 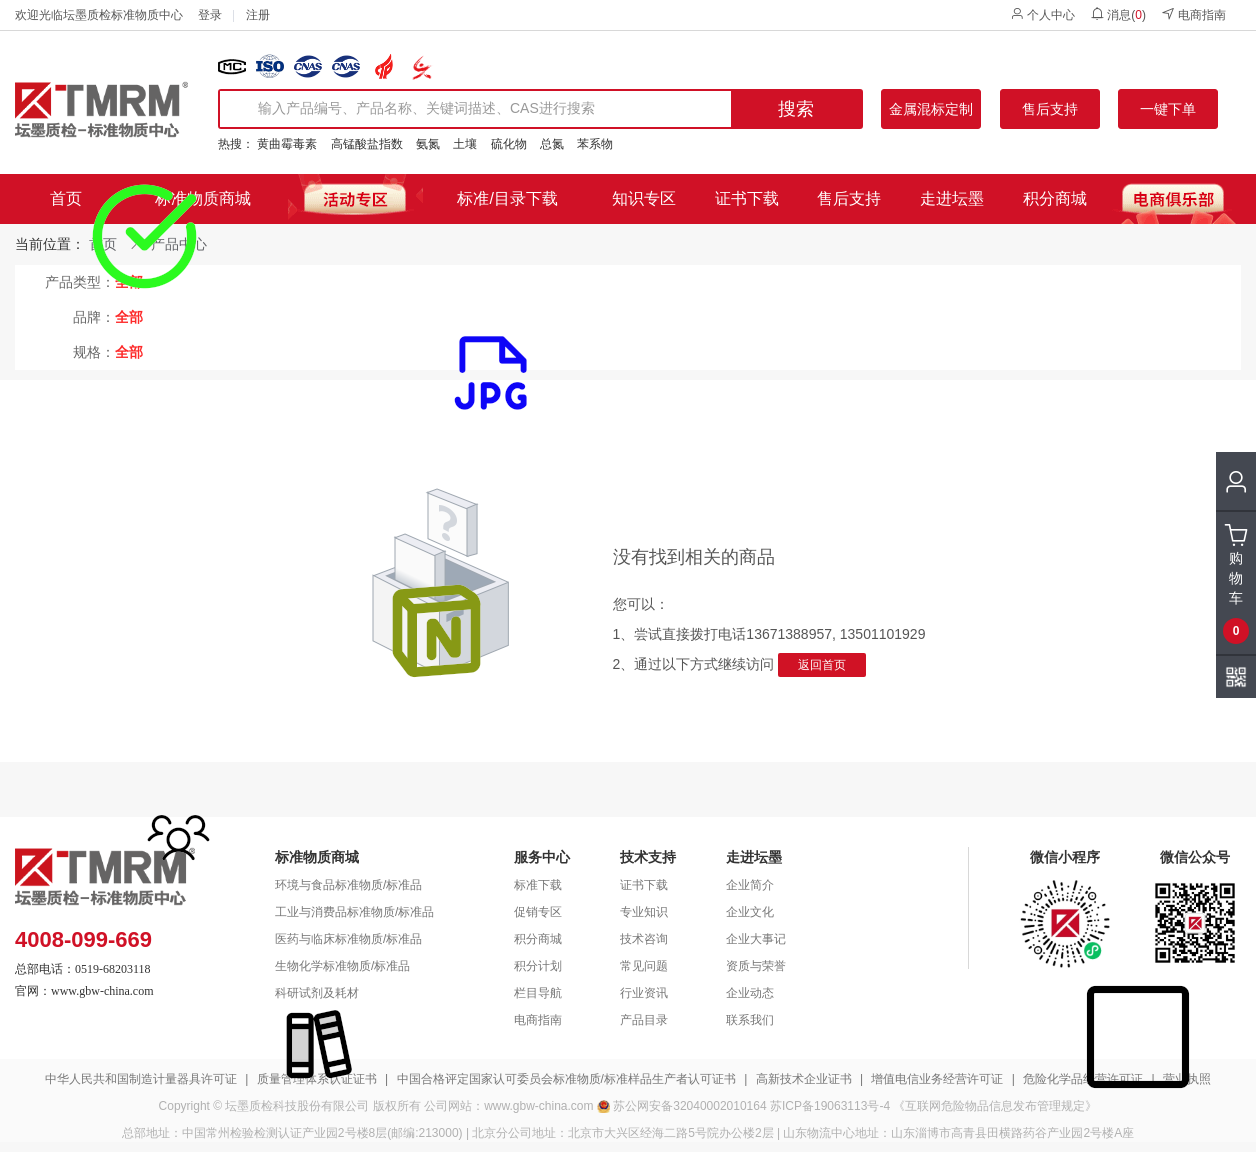 What do you see at coordinates (316, 1045) in the screenshot?
I see `access your library or book collection` at bounding box center [316, 1045].